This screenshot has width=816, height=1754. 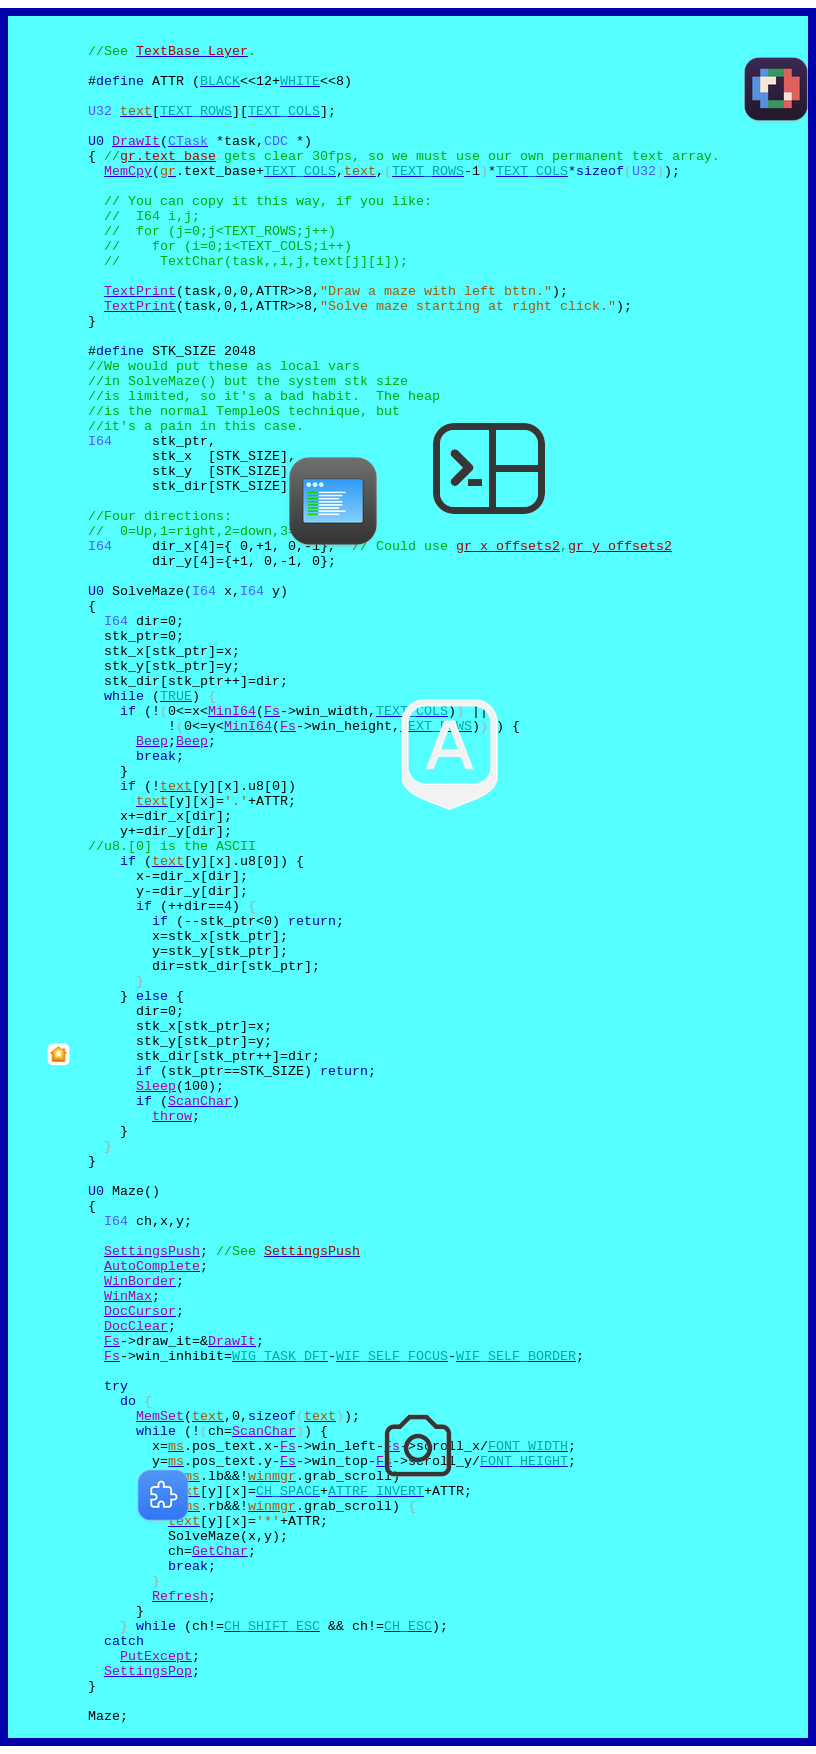 What do you see at coordinates (418, 1448) in the screenshot?
I see `open the camera app` at bounding box center [418, 1448].